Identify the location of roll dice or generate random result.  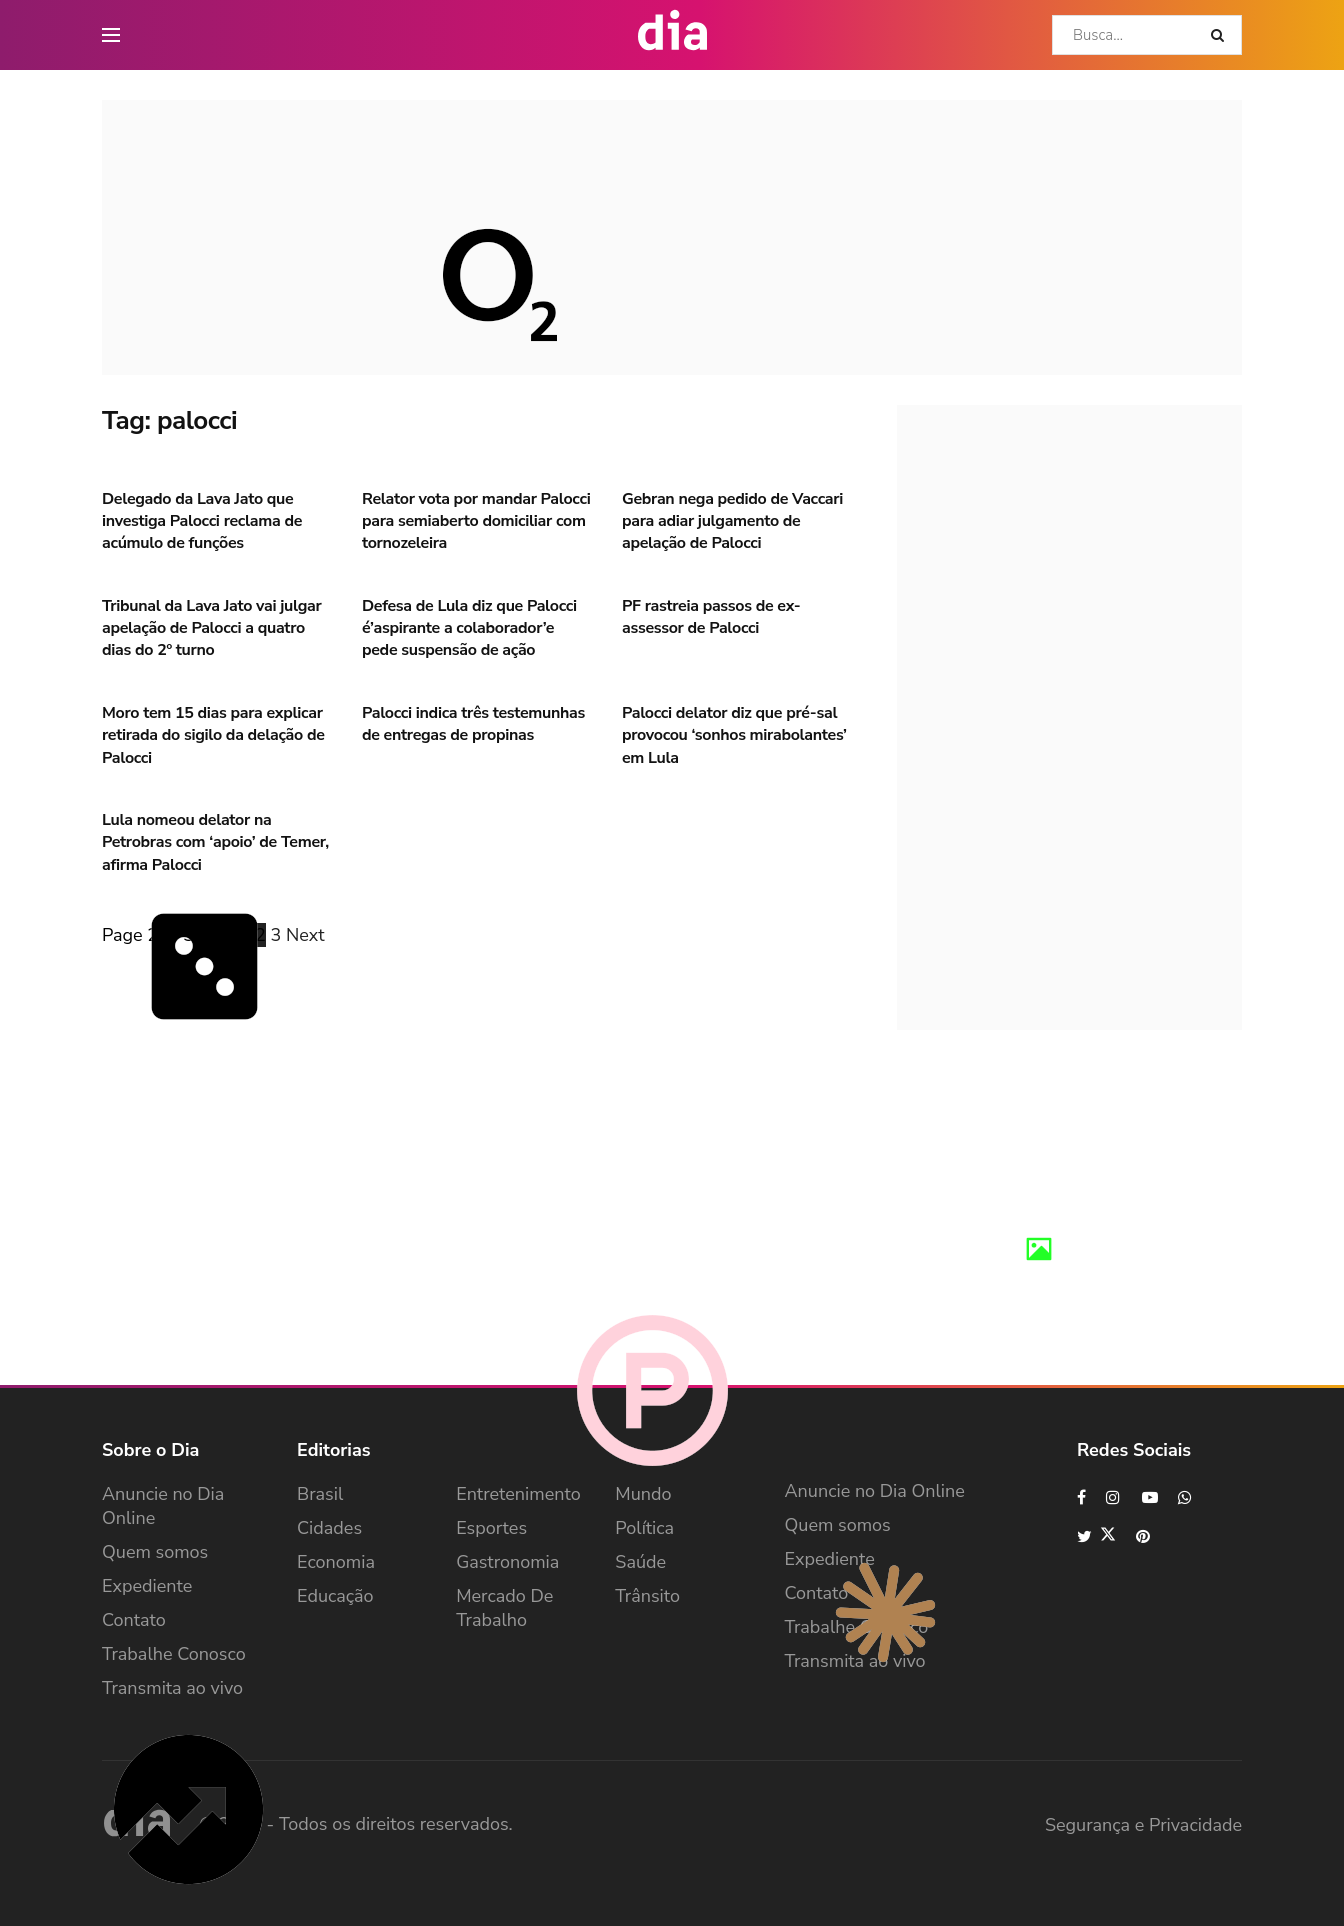
(204, 966).